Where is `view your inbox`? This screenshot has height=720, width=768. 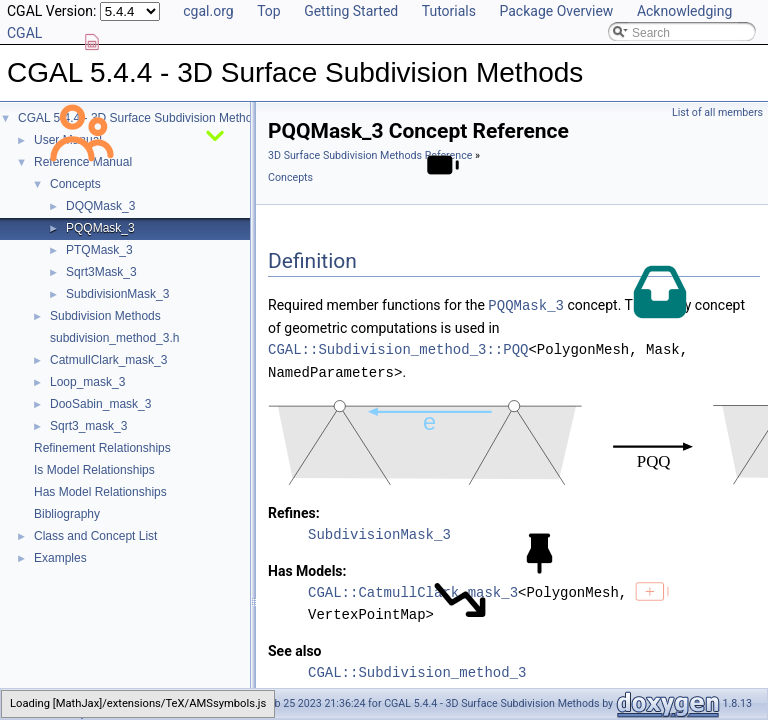
view your inbox is located at coordinates (660, 292).